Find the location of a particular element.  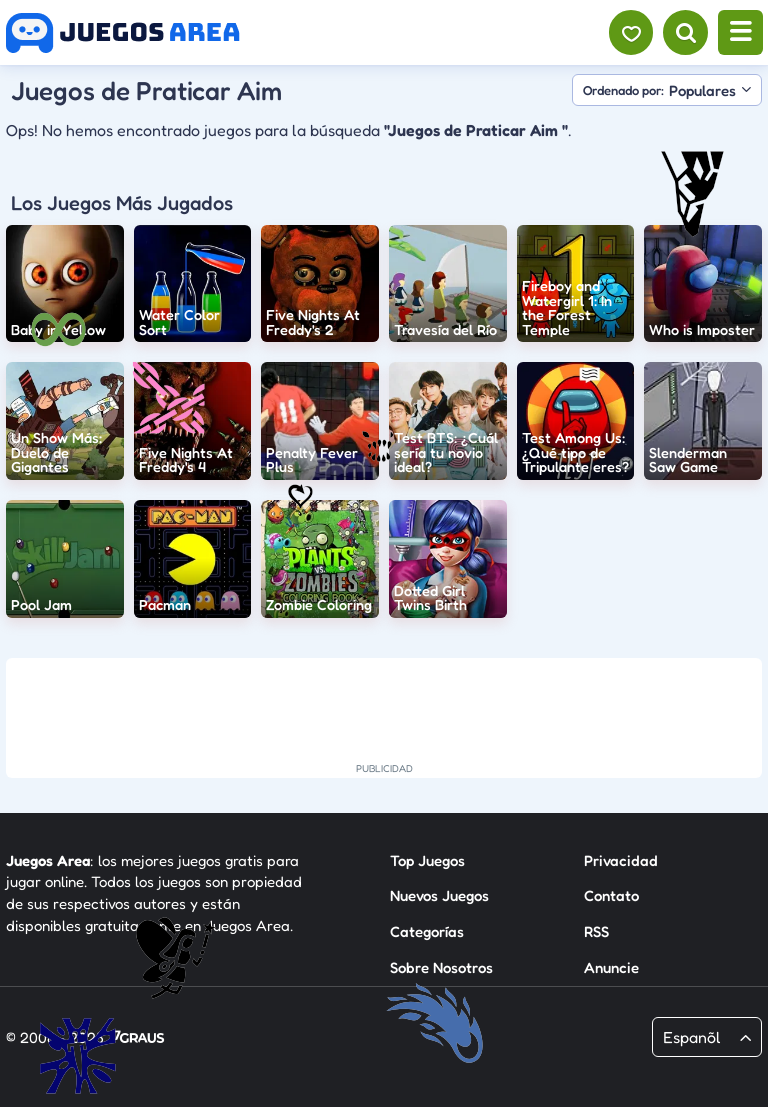

indicates cave or underground environment in game is located at coordinates (693, 194).